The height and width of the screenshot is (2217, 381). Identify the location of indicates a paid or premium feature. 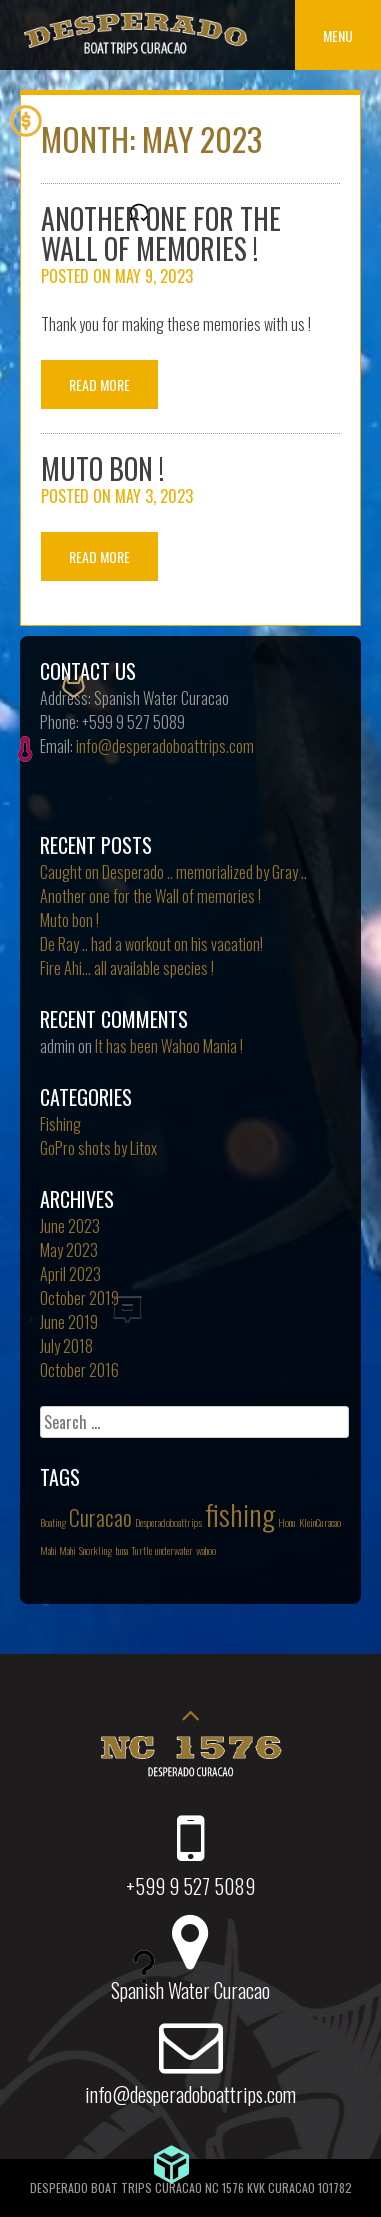
(26, 121).